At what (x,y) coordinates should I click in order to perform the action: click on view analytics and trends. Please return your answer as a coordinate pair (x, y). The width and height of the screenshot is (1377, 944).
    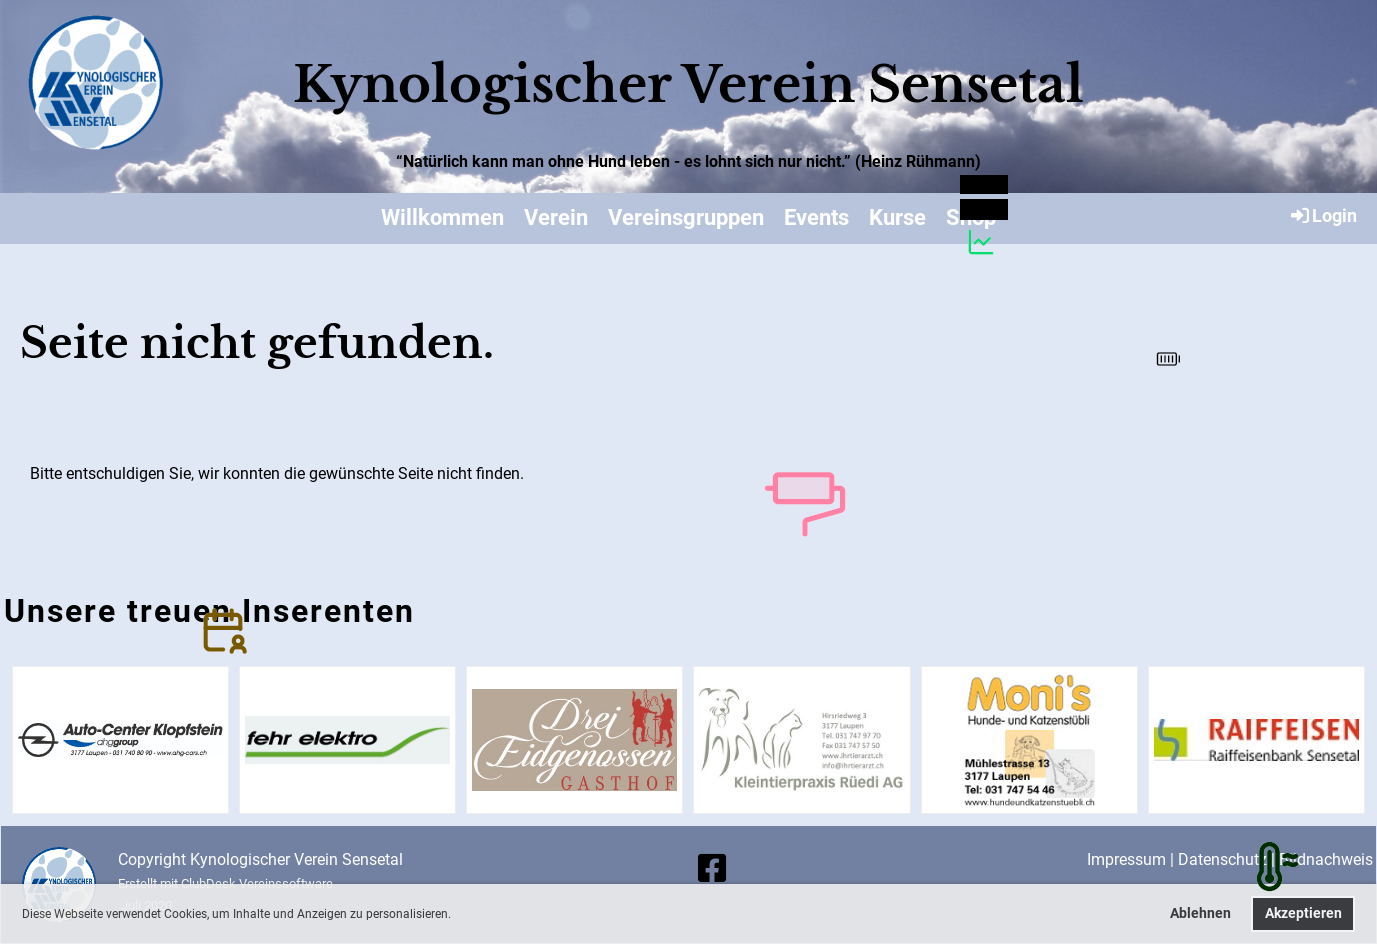
    Looking at the image, I should click on (981, 242).